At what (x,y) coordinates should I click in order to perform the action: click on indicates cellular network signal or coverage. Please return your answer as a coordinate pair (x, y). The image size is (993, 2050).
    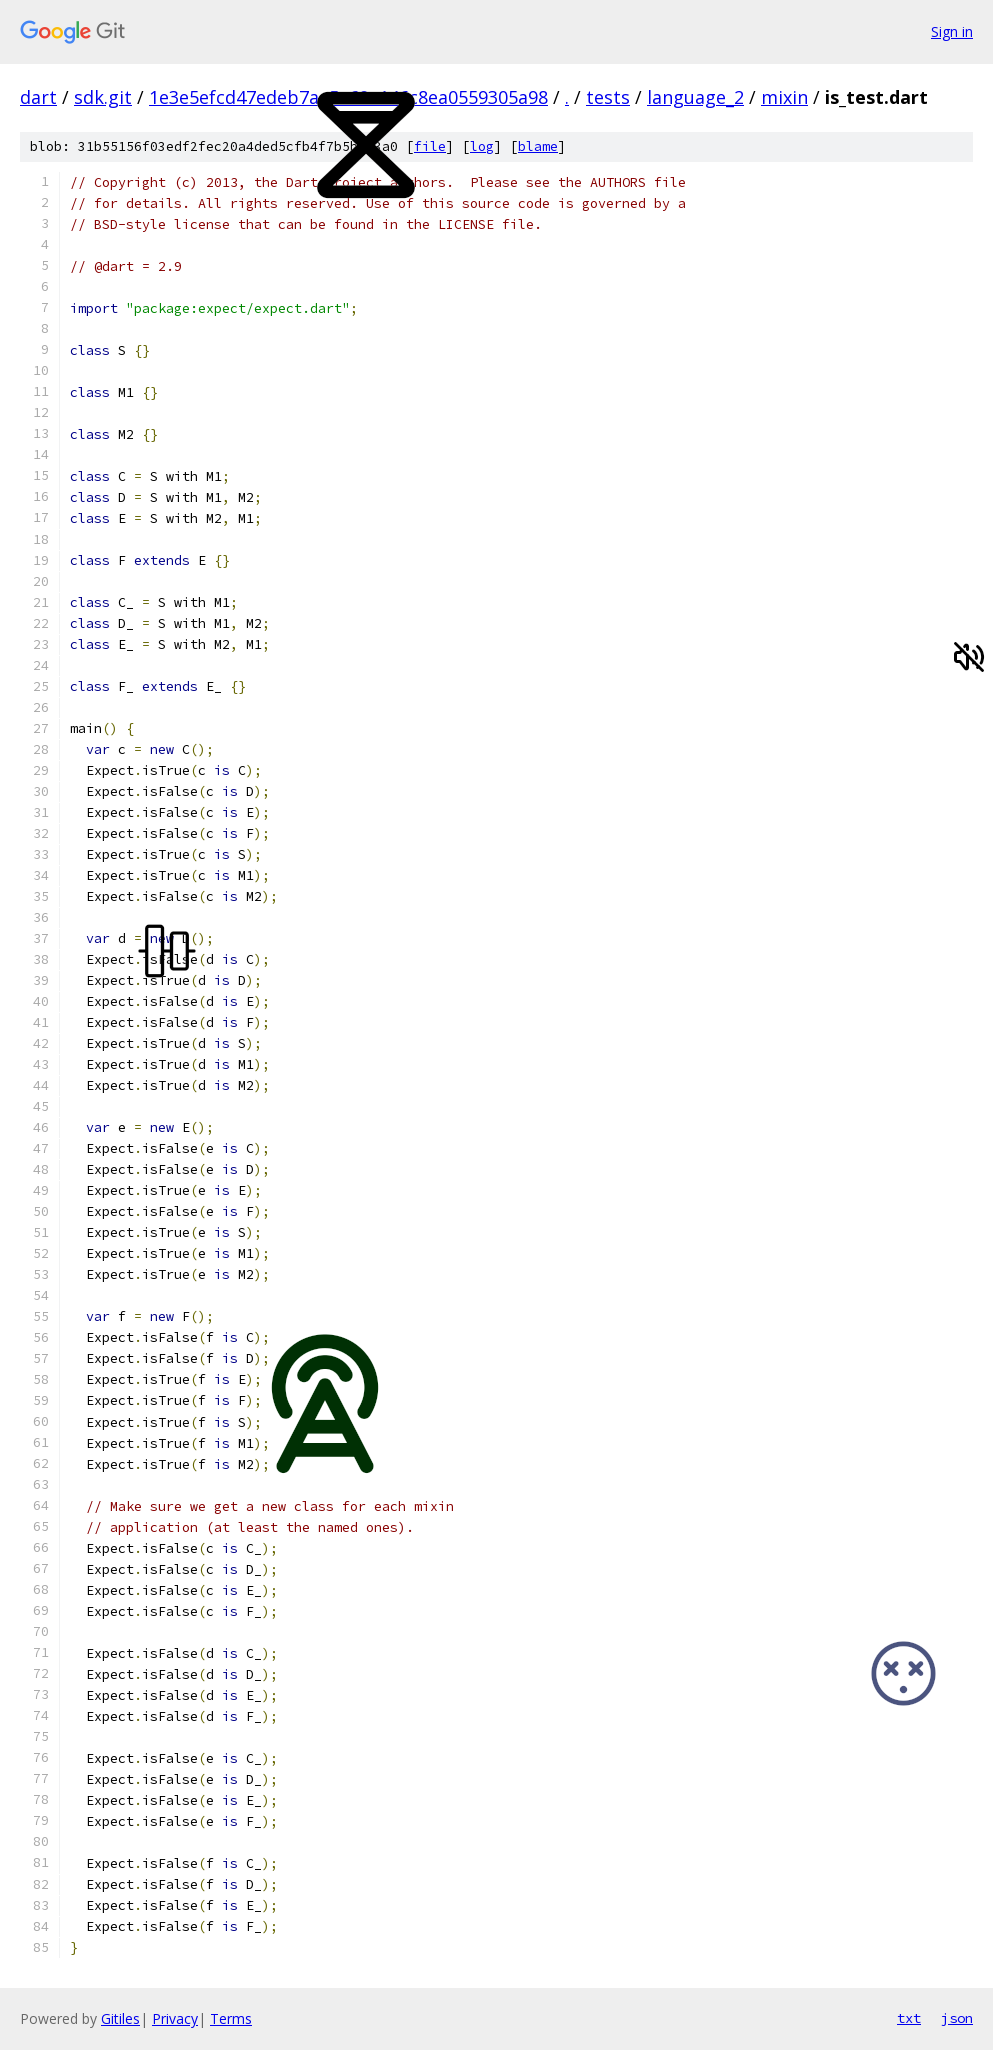
    Looking at the image, I should click on (325, 1406).